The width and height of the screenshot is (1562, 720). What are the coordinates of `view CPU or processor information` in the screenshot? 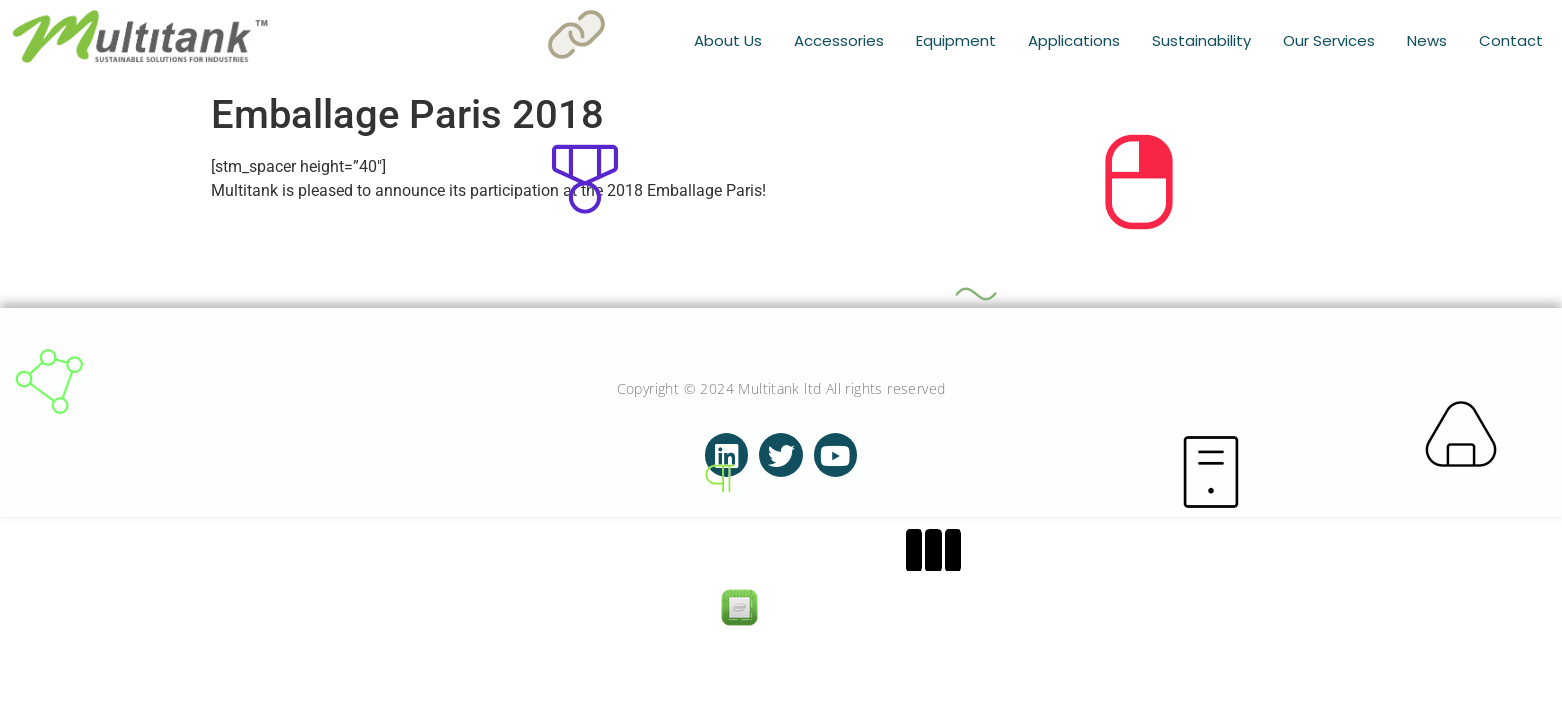 It's located at (739, 607).